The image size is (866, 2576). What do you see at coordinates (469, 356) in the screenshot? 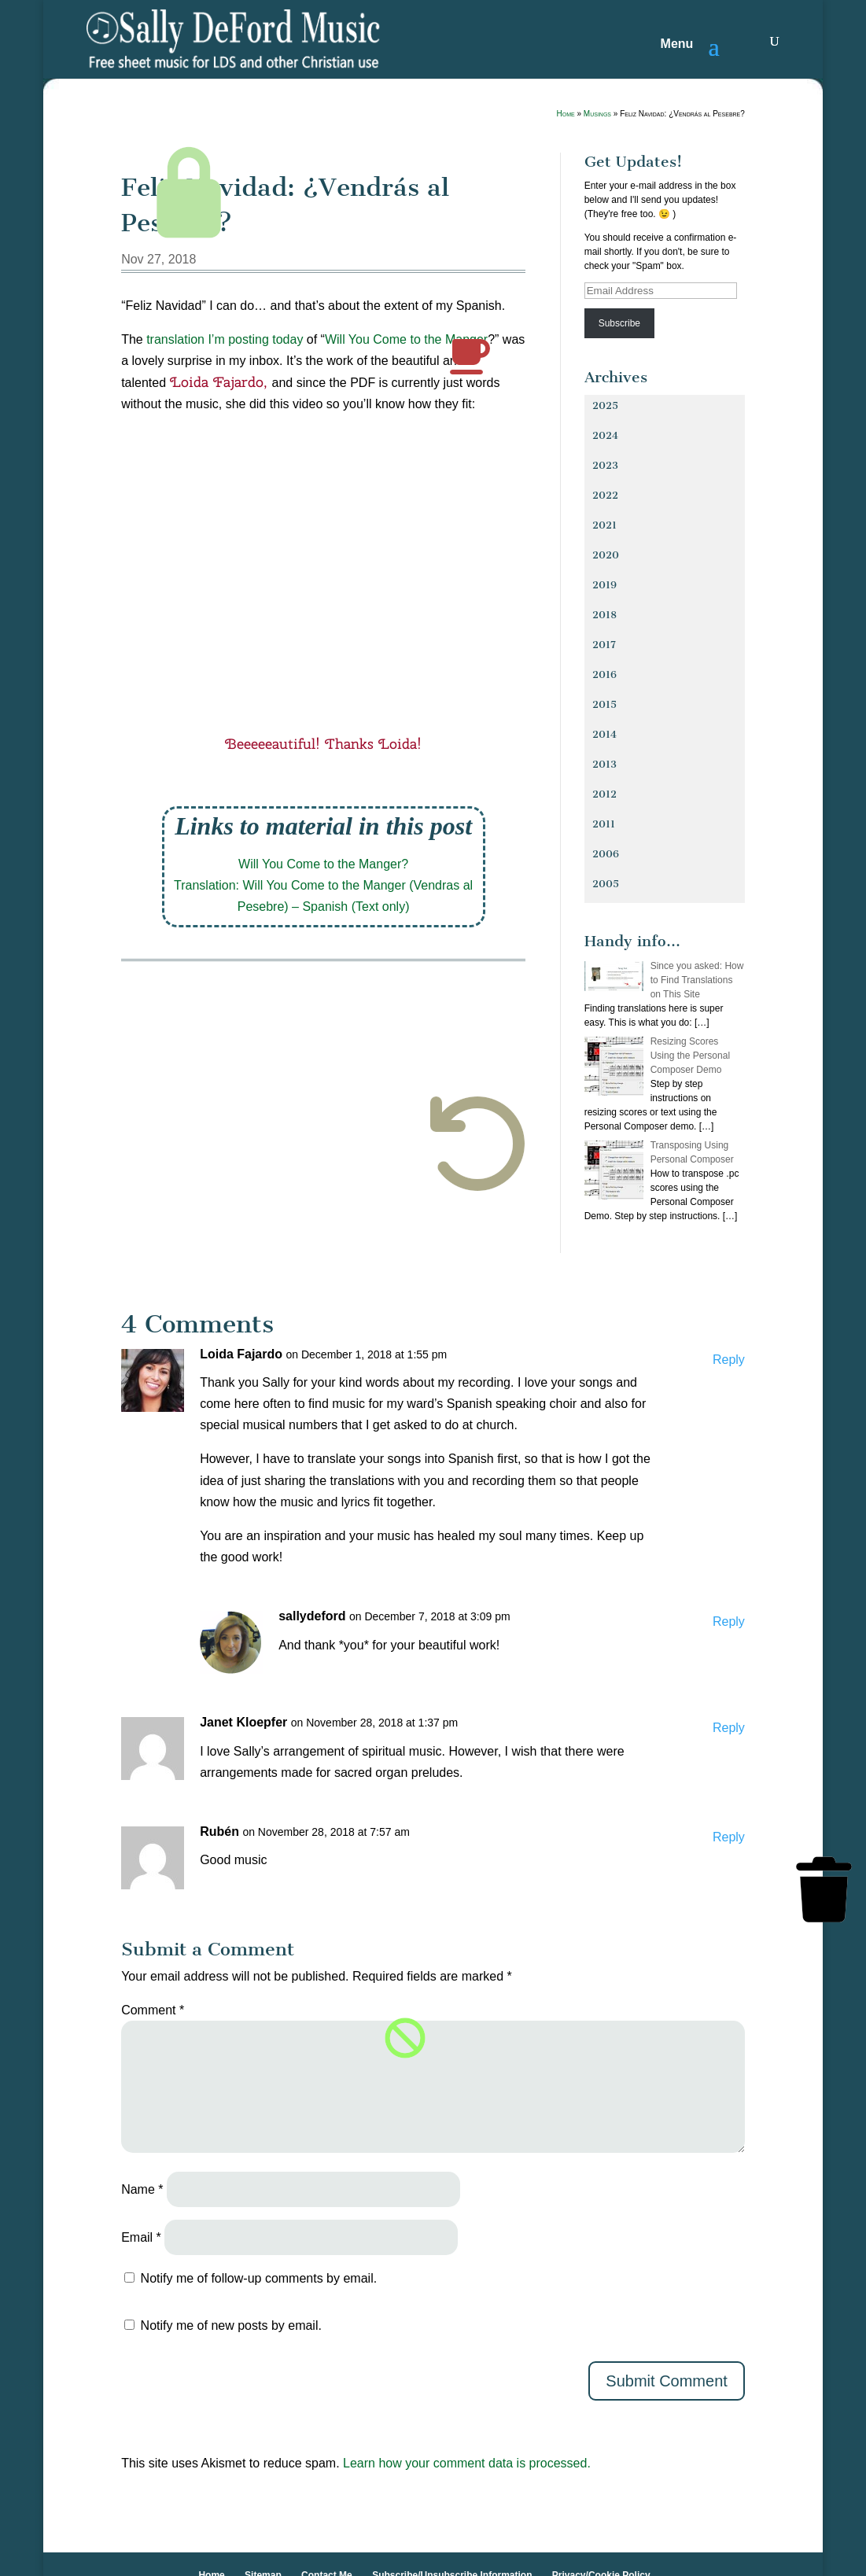
I see `find nearby coffee shops or cafés` at bounding box center [469, 356].